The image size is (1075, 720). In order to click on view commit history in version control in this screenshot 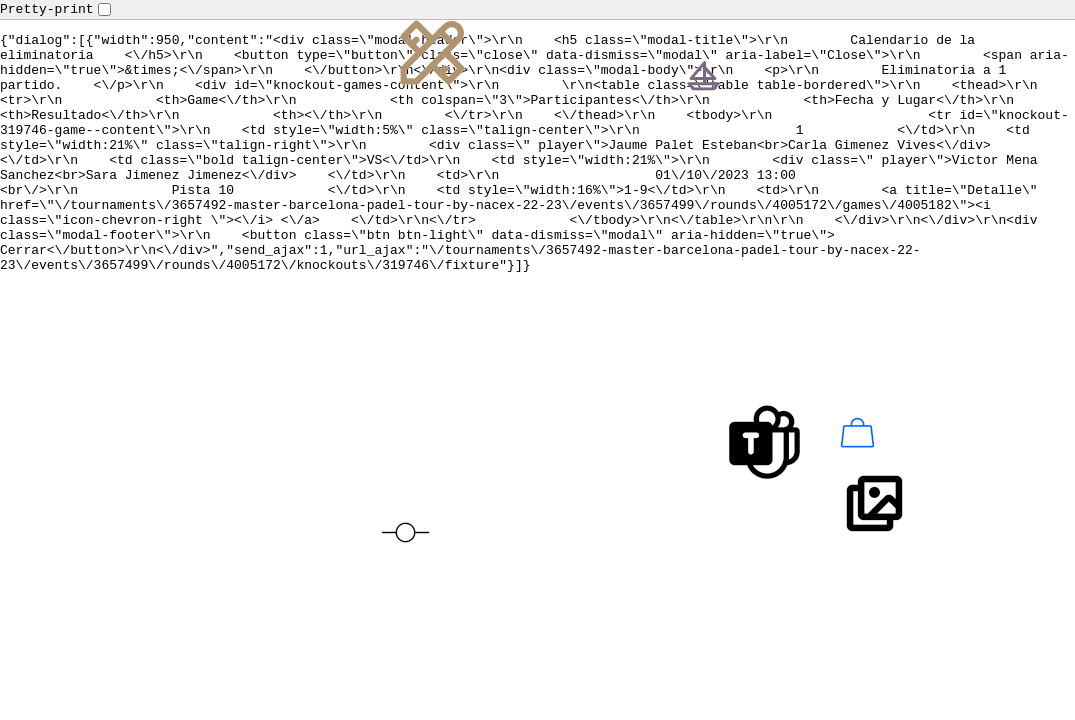, I will do `click(405, 532)`.